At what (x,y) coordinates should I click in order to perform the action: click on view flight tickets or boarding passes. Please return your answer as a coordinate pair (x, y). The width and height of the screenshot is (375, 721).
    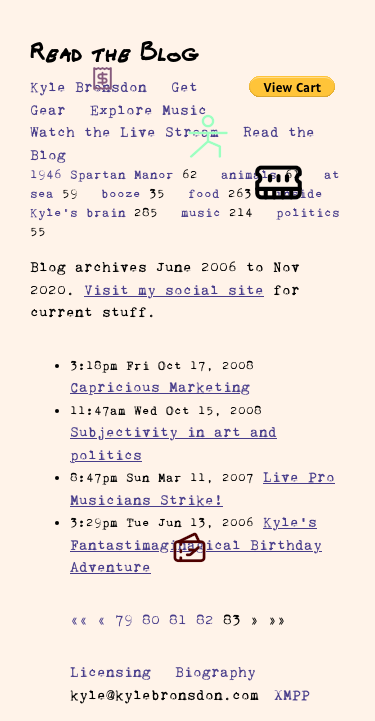
    Looking at the image, I should click on (189, 547).